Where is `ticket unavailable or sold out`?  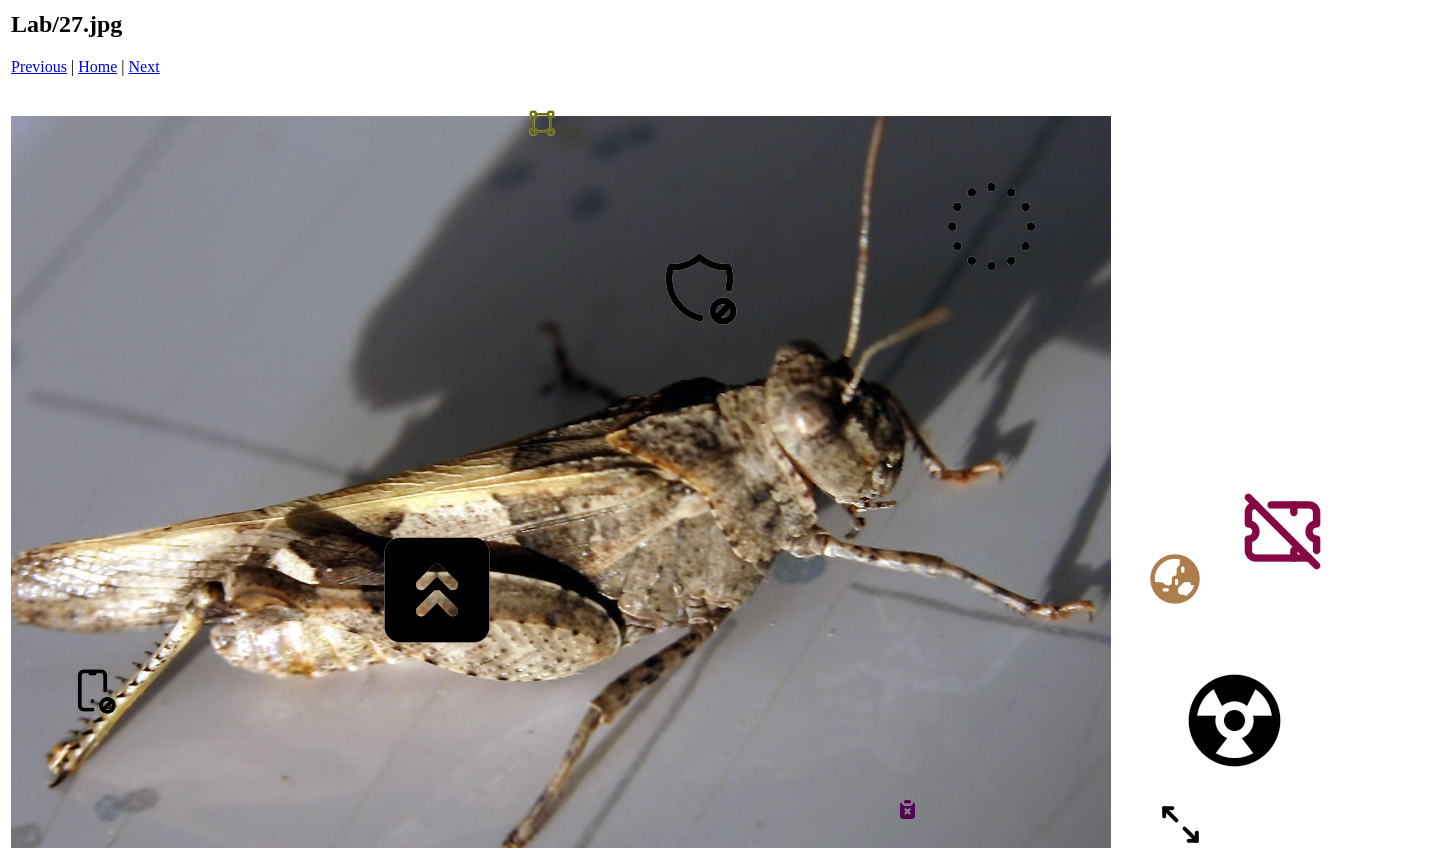 ticket unavailable or sold out is located at coordinates (1282, 531).